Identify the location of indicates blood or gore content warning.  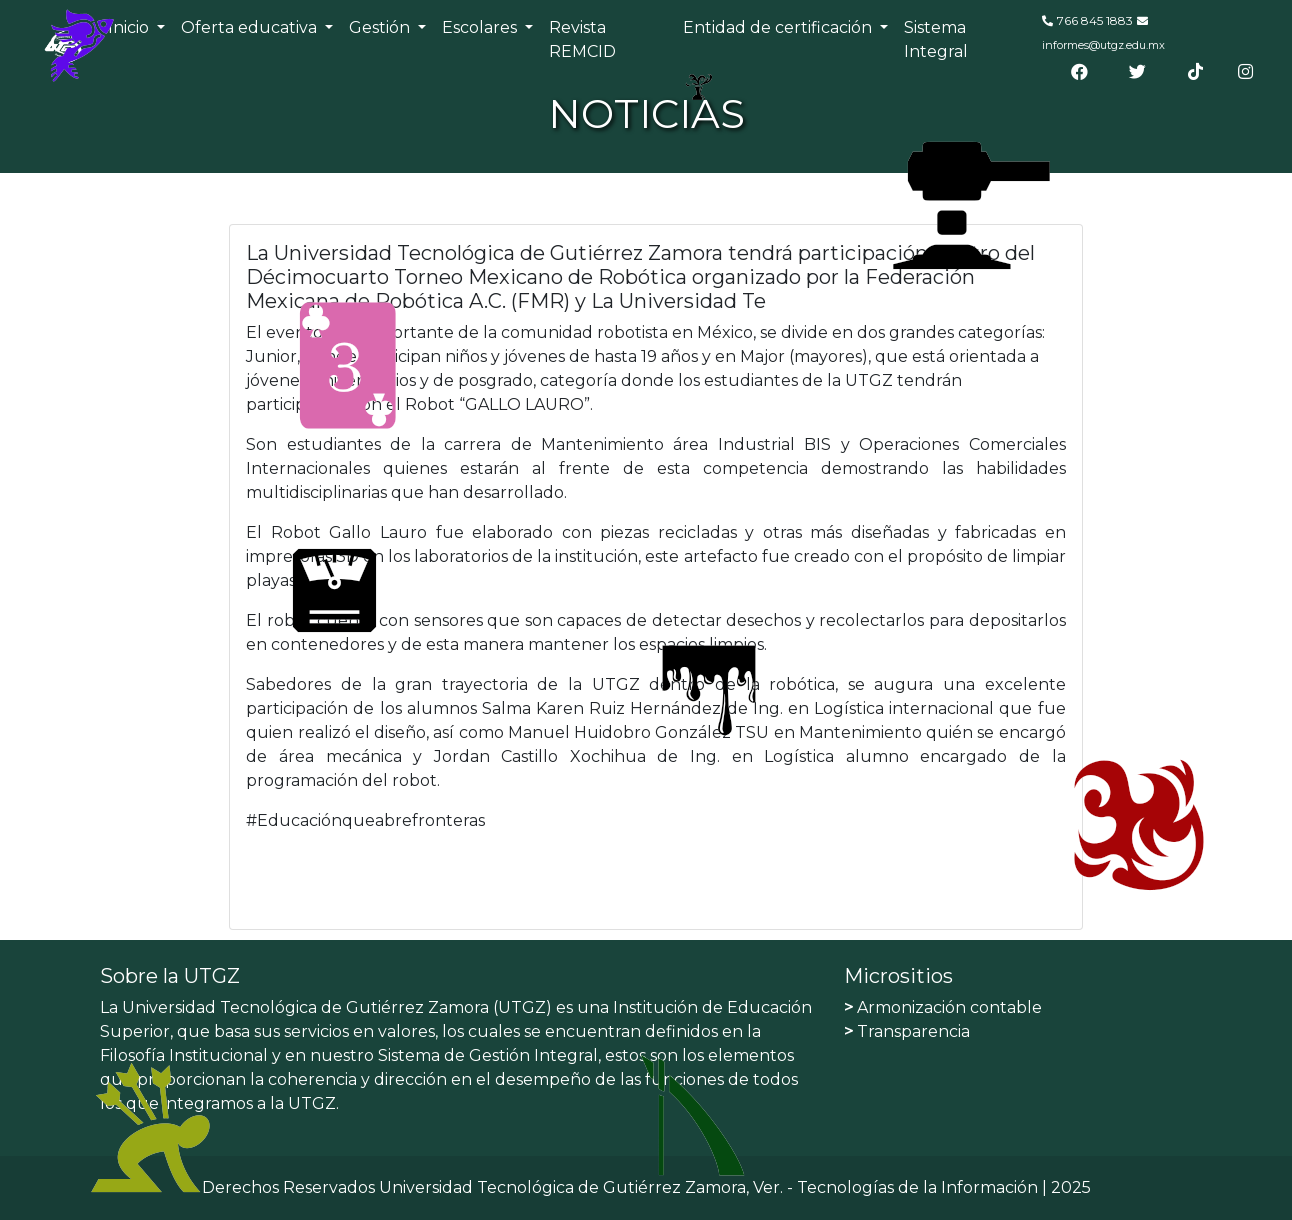
(709, 692).